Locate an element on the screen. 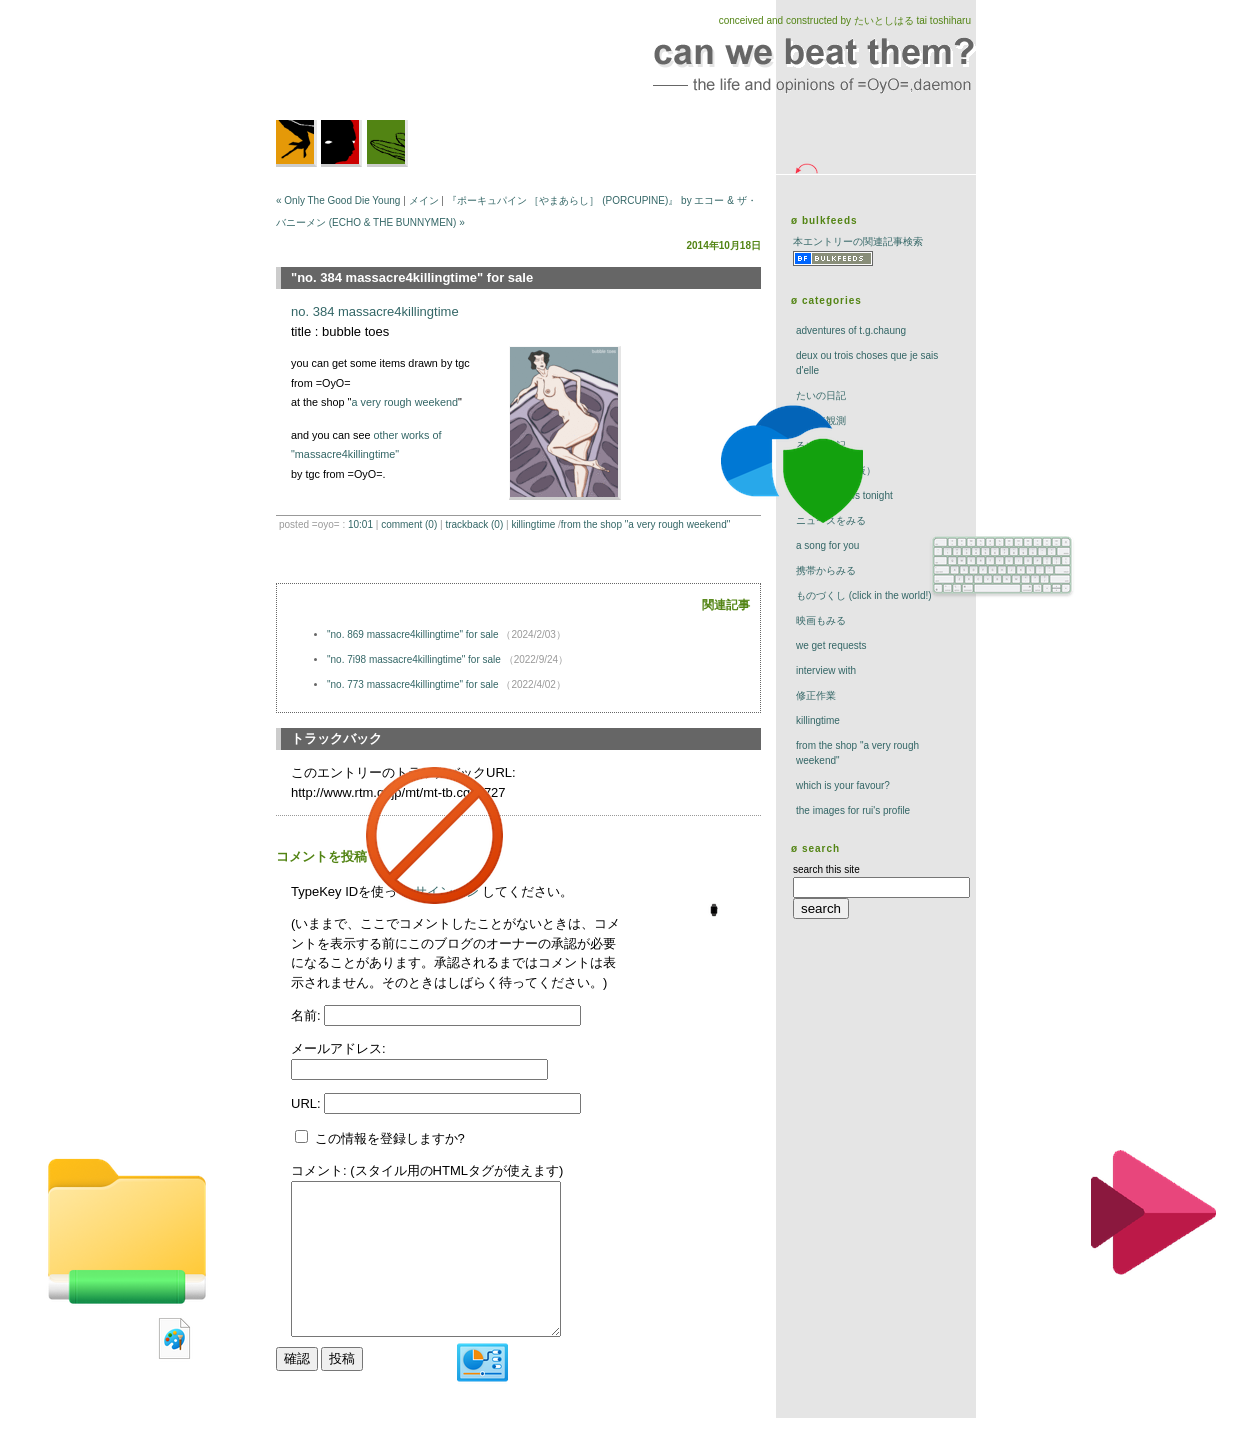  open the stream app is located at coordinates (1153, 1212).